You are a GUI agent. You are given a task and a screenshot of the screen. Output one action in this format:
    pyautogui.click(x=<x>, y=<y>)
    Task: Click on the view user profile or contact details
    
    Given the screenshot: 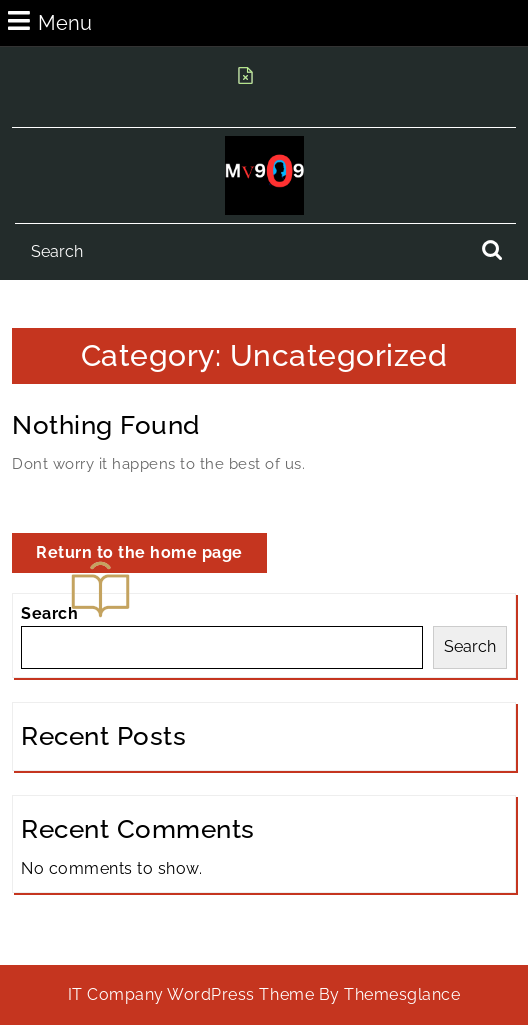 What is the action you would take?
    pyautogui.click(x=100, y=588)
    